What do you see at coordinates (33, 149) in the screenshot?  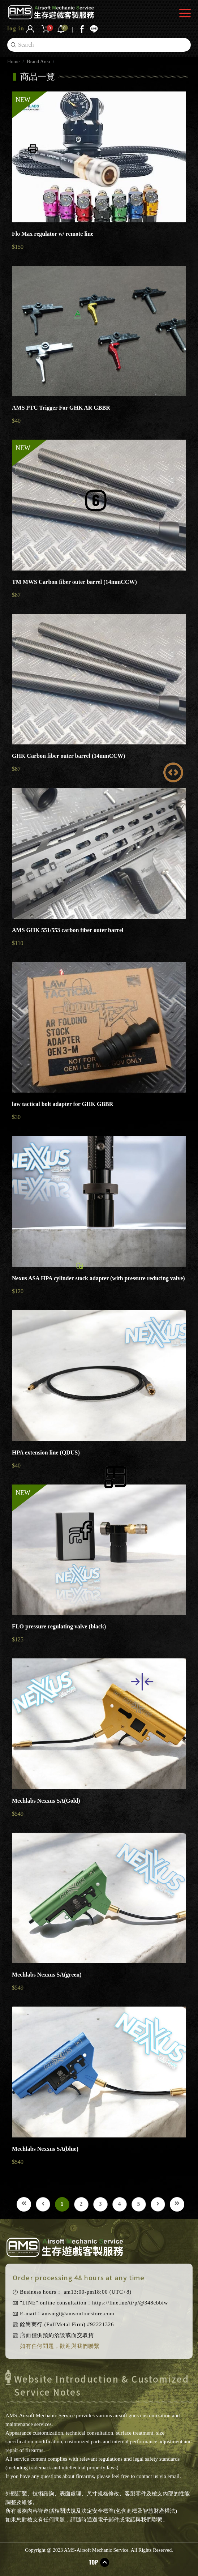 I see `print the current document or page` at bounding box center [33, 149].